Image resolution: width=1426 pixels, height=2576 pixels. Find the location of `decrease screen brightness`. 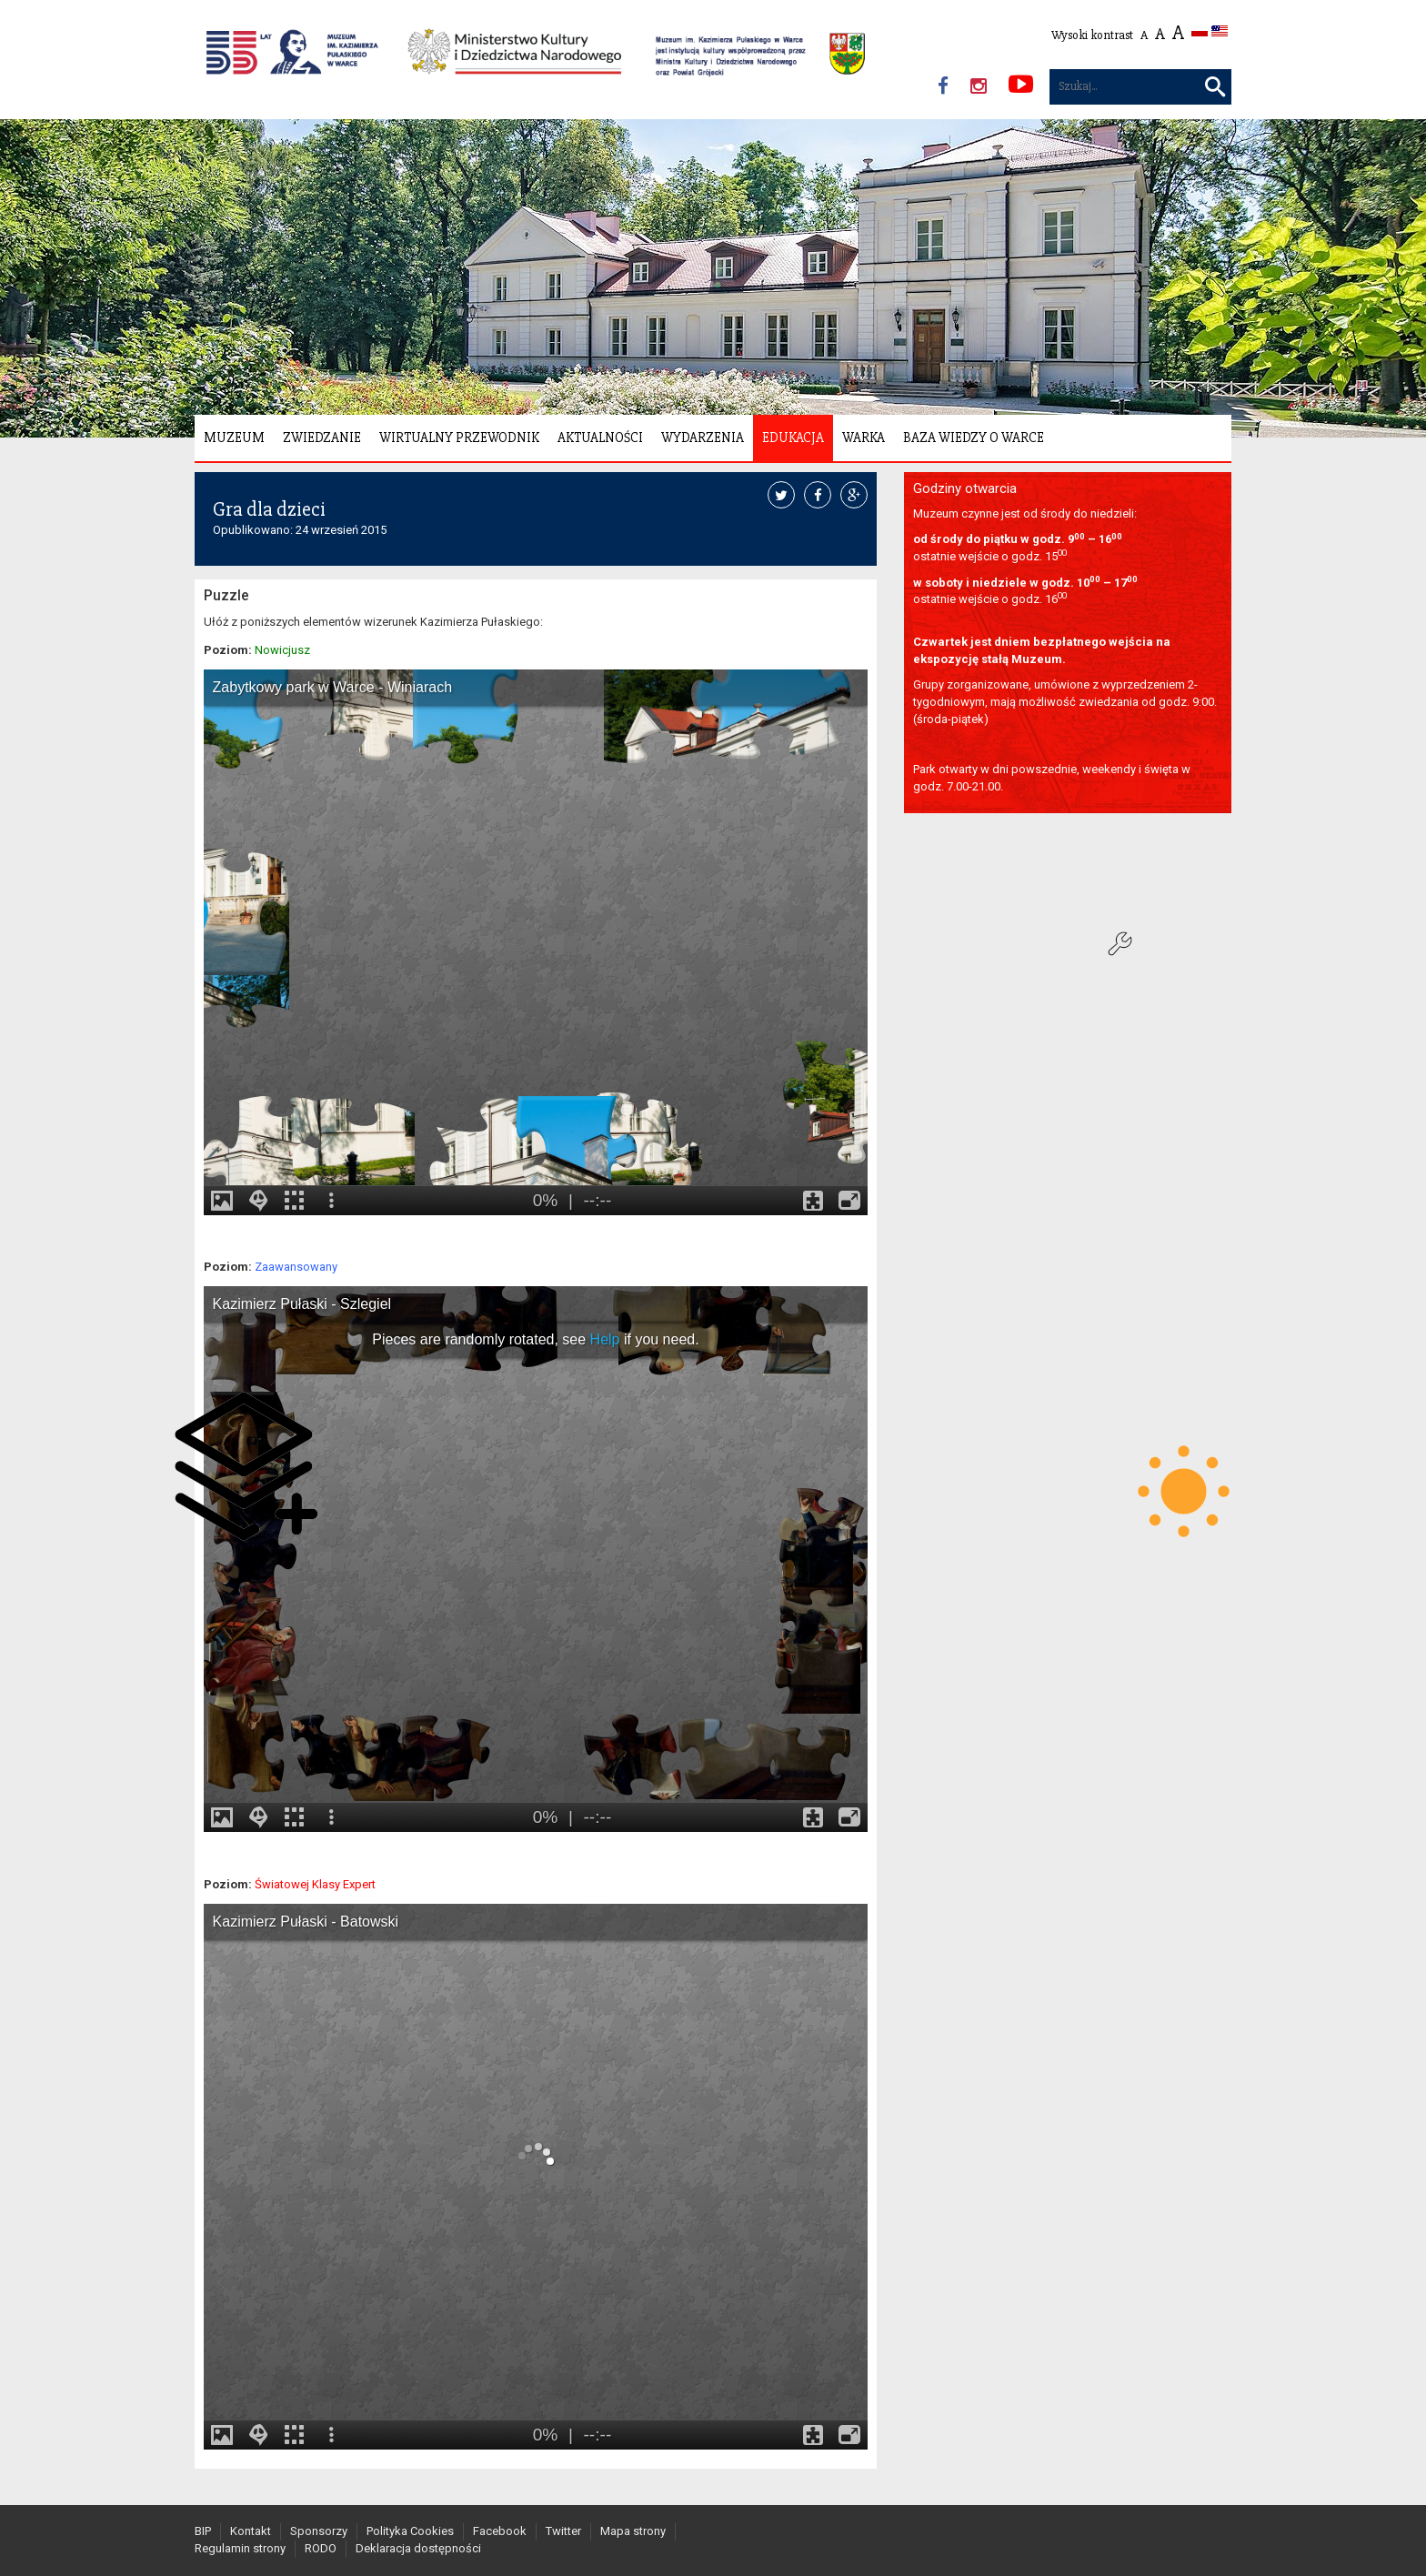

decrease screen brightness is located at coordinates (1183, 1491).